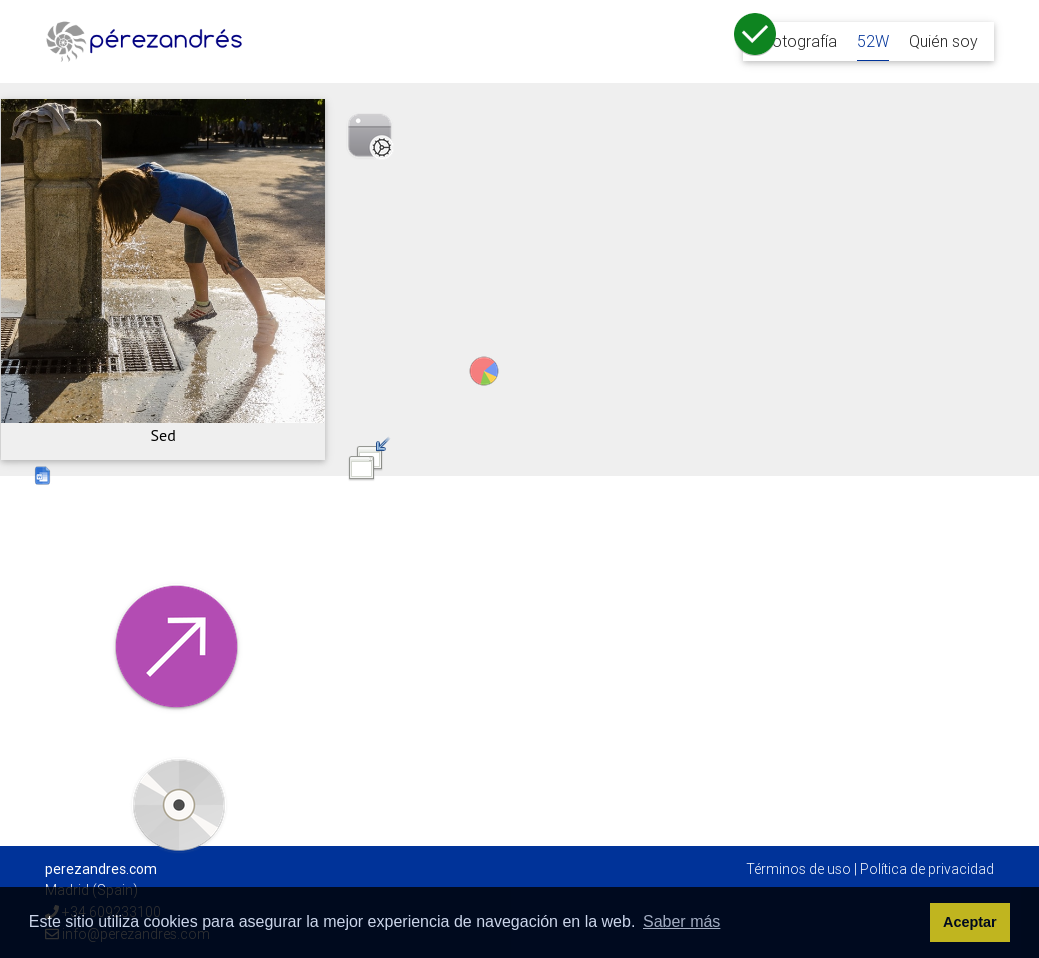  I want to click on restore window to previous size, so click(368, 458).